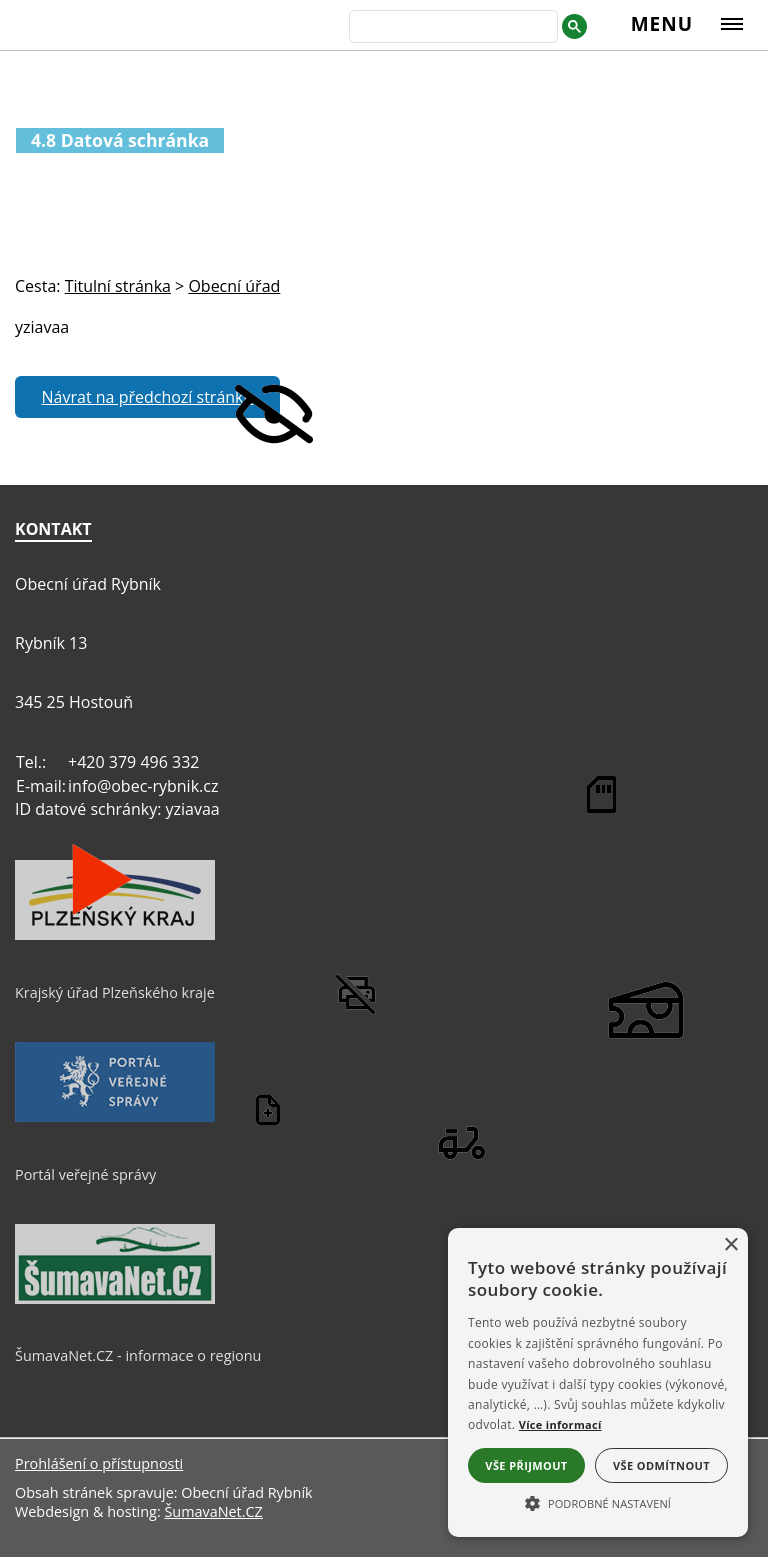  Describe the element at coordinates (601, 794) in the screenshot. I see `access external storage or sd card` at that location.